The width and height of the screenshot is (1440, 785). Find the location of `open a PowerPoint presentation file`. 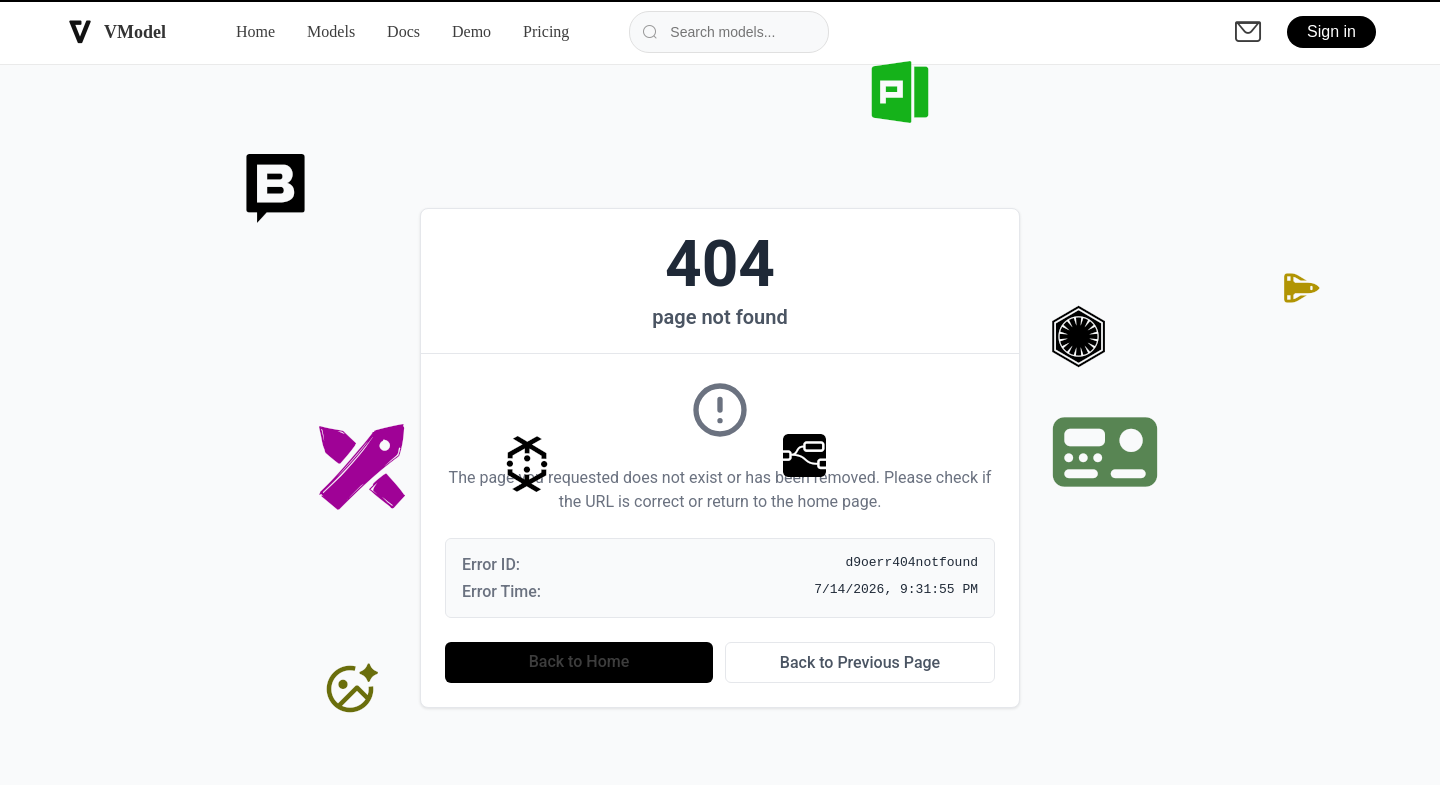

open a PowerPoint presentation file is located at coordinates (900, 92).